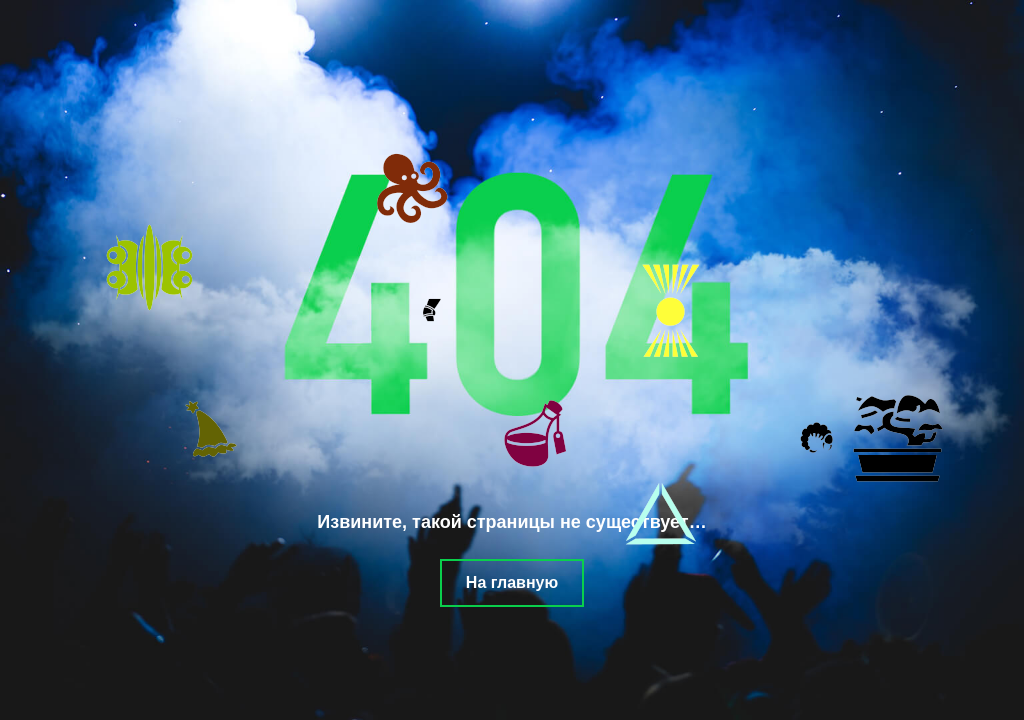 Image resolution: width=1024 pixels, height=720 pixels. What do you see at coordinates (816, 438) in the screenshot?
I see `indicates pest infestation or decay status` at bounding box center [816, 438].